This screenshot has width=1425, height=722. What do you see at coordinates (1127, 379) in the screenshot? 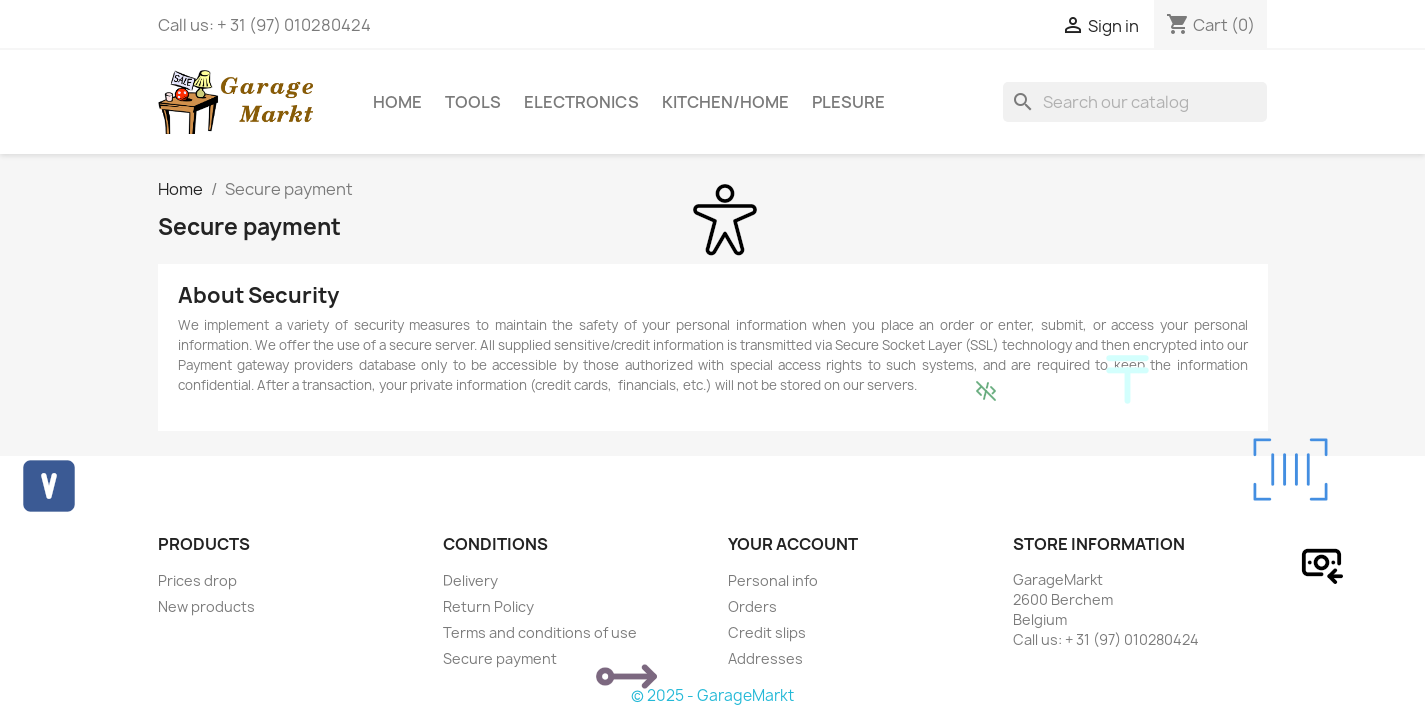
I see `indicates kazakhstani tenge currency` at bounding box center [1127, 379].